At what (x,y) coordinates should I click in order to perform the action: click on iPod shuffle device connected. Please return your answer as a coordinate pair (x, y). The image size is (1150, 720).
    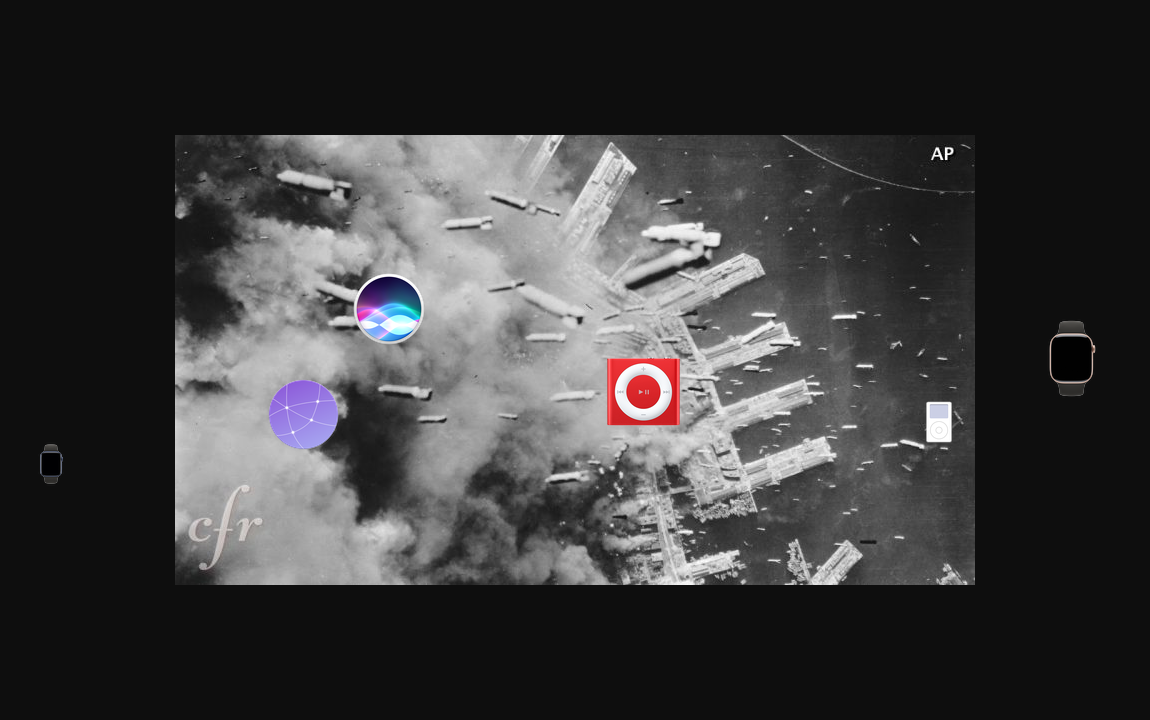
    Looking at the image, I should click on (643, 391).